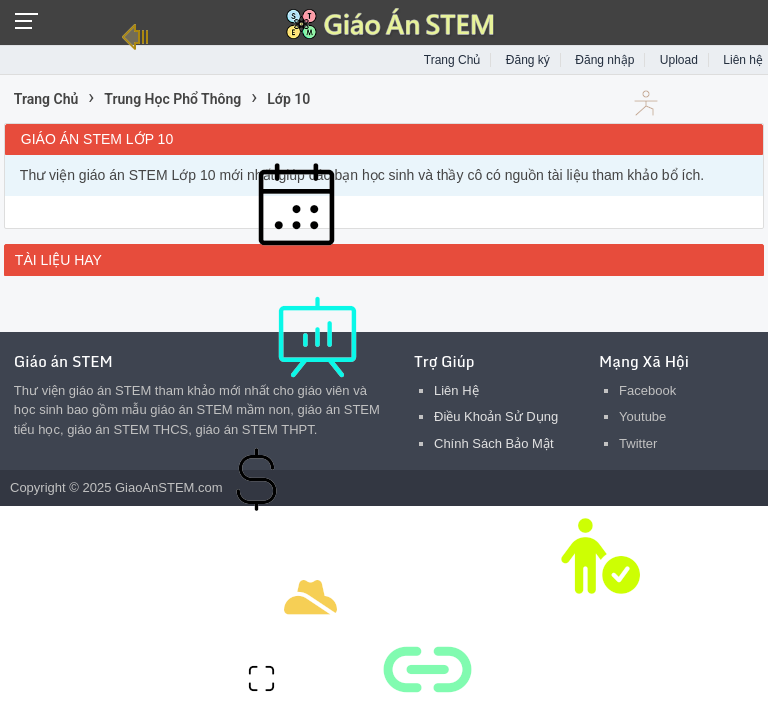 The width and height of the screenshot is (768, 720). What do you see at coordinates (261, 678) in the screenshot?
I see `scan a QR code or barcode` at bounding box center [261, 678].